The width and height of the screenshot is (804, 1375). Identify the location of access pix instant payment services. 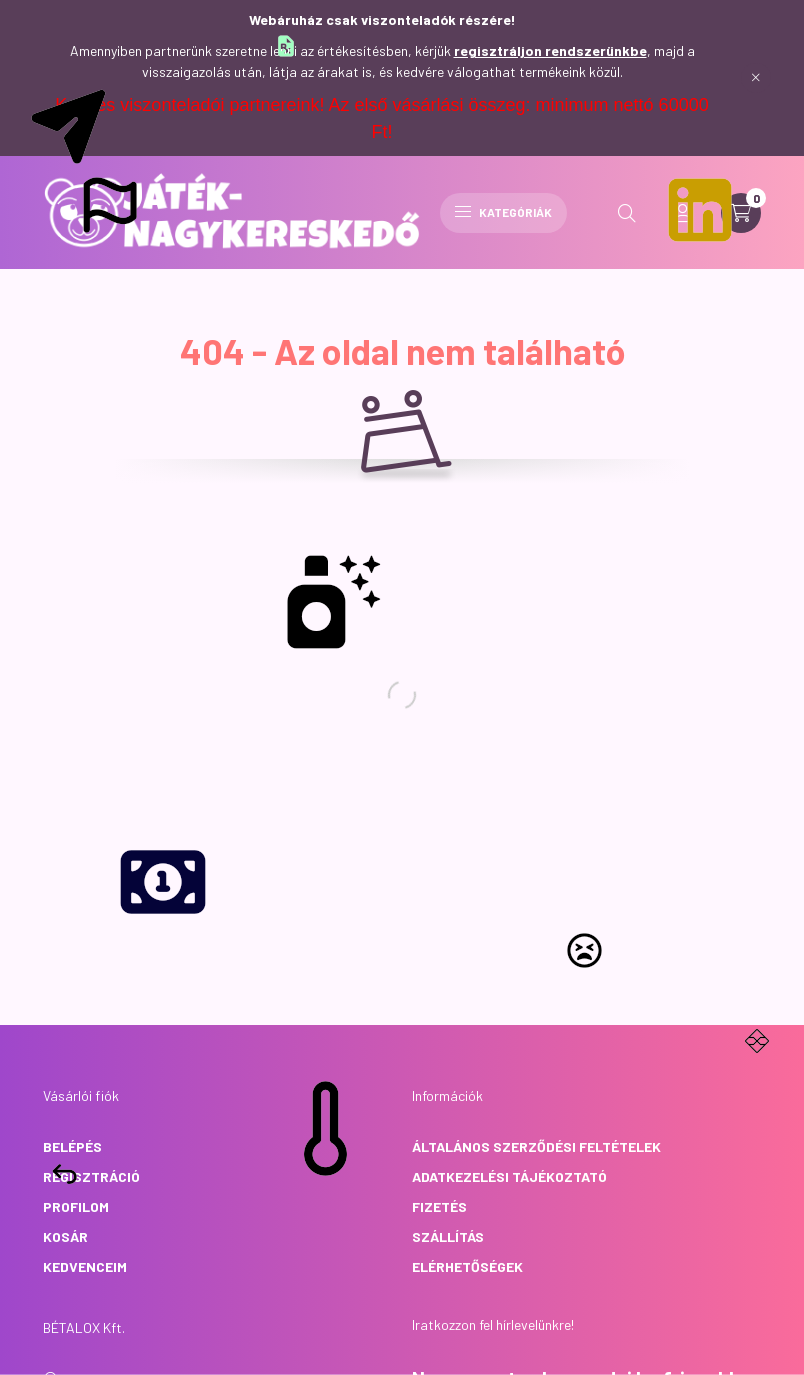
(757, 1041).